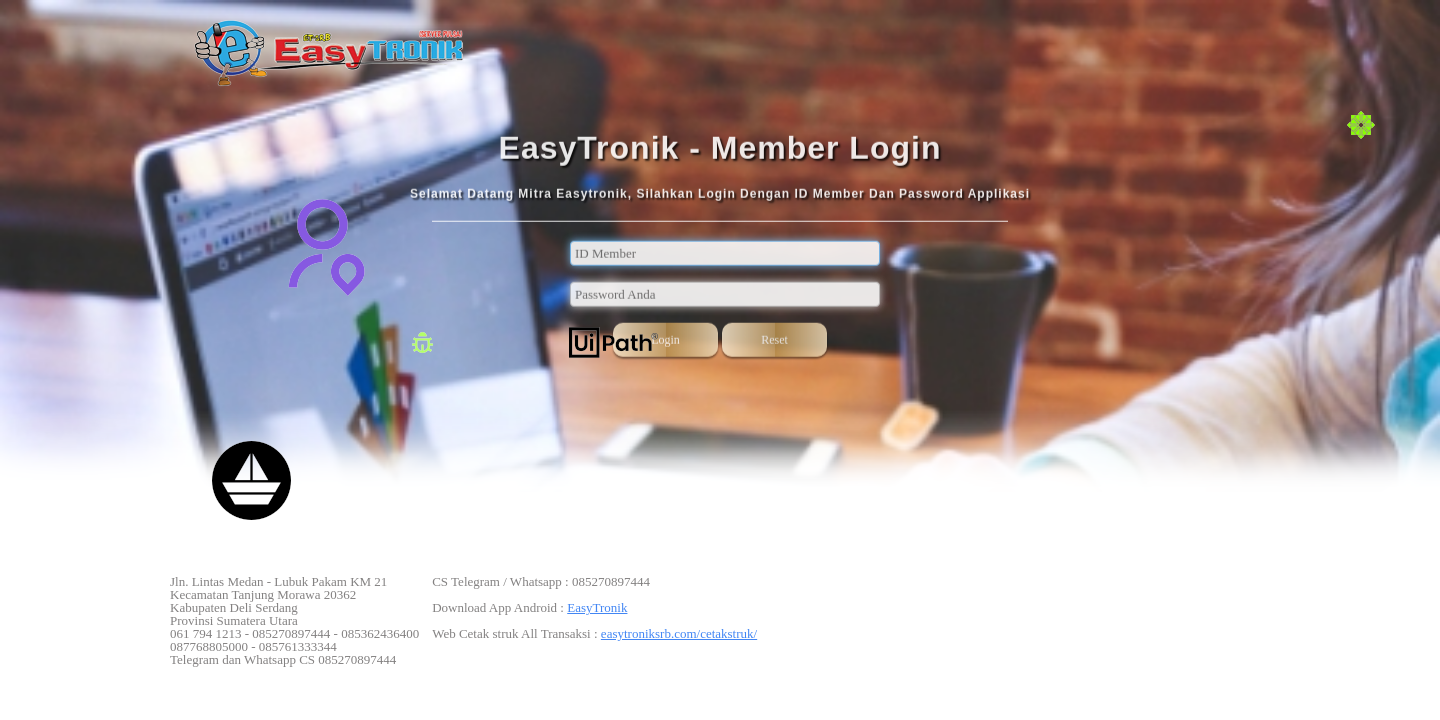 The width and height of the screenshot is (1440, 720). Describe the element at coordinates (1361, 125) in the screenshot. I see `centos linux distribution logo` at that location.